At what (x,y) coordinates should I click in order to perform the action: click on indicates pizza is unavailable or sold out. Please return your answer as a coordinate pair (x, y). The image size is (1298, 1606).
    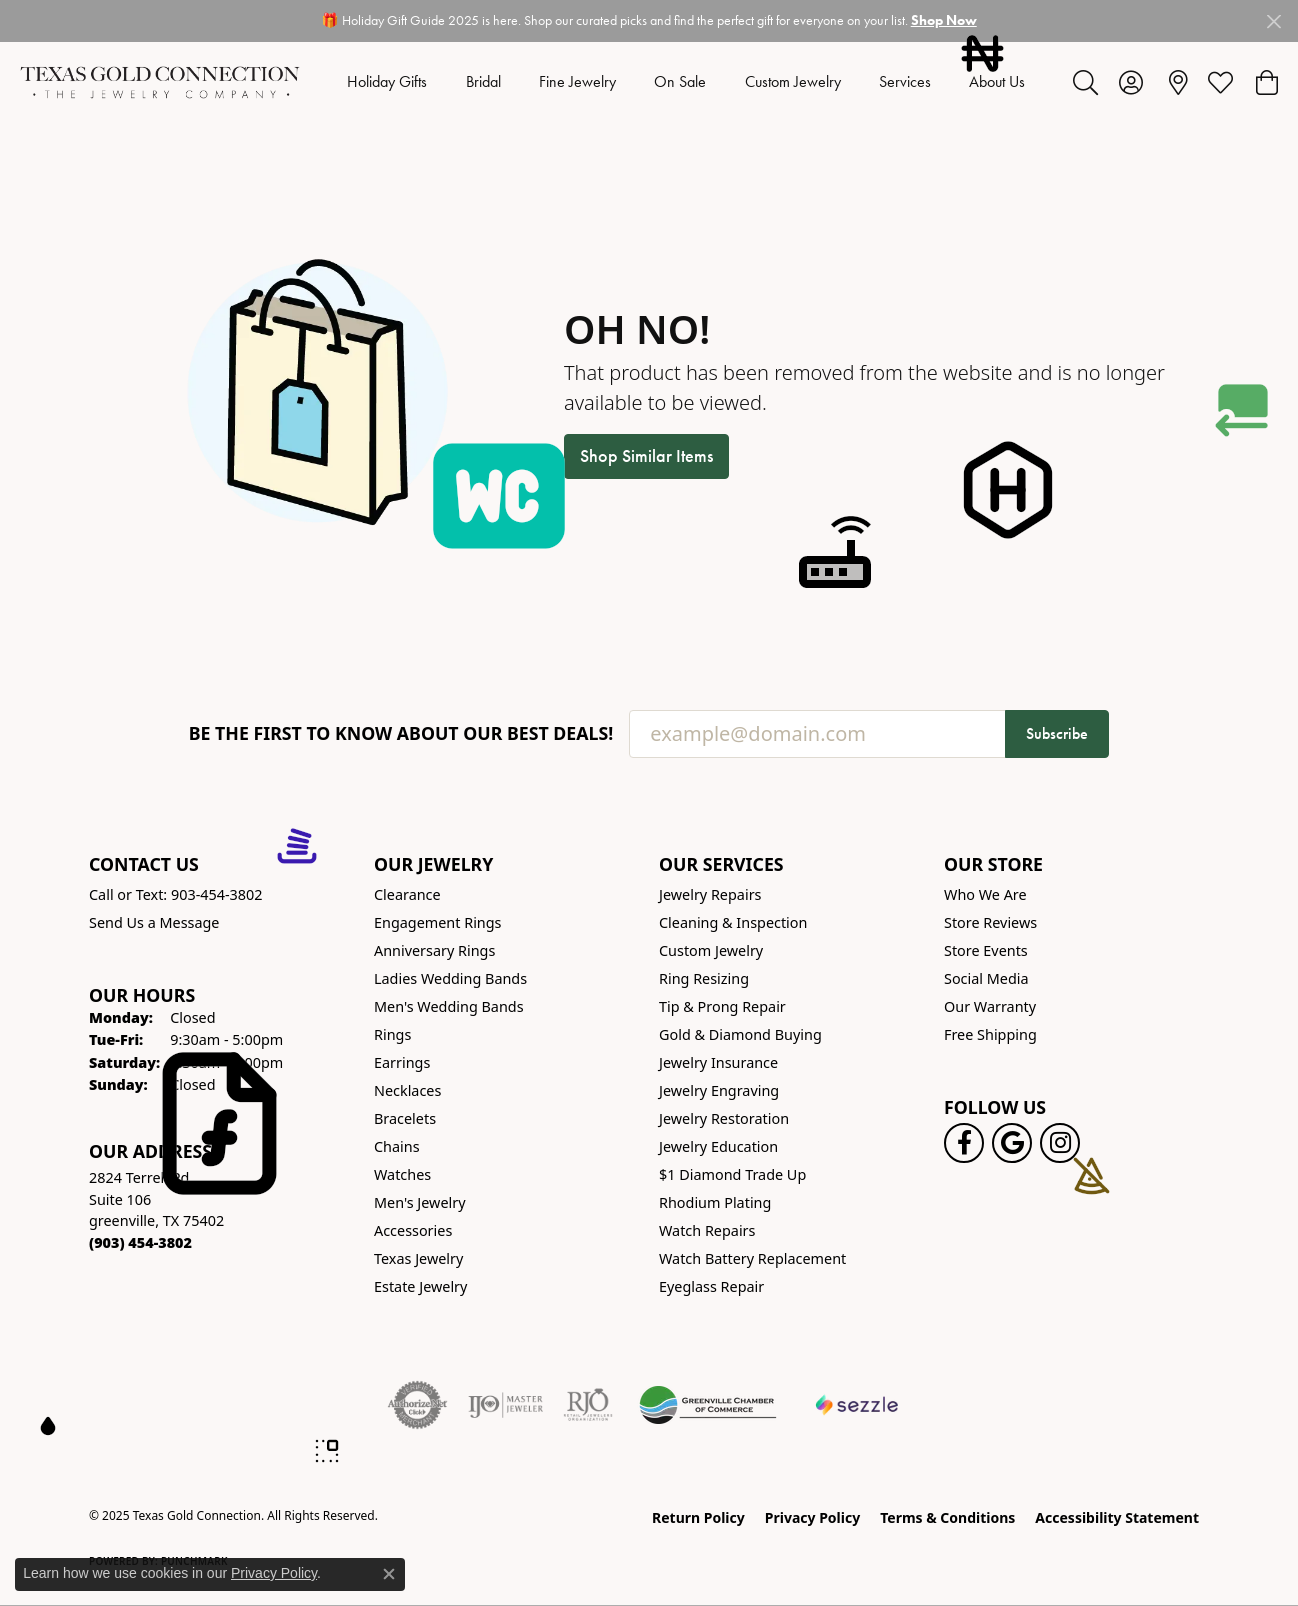
    Looking at the image, I should click on (1091, 1175).